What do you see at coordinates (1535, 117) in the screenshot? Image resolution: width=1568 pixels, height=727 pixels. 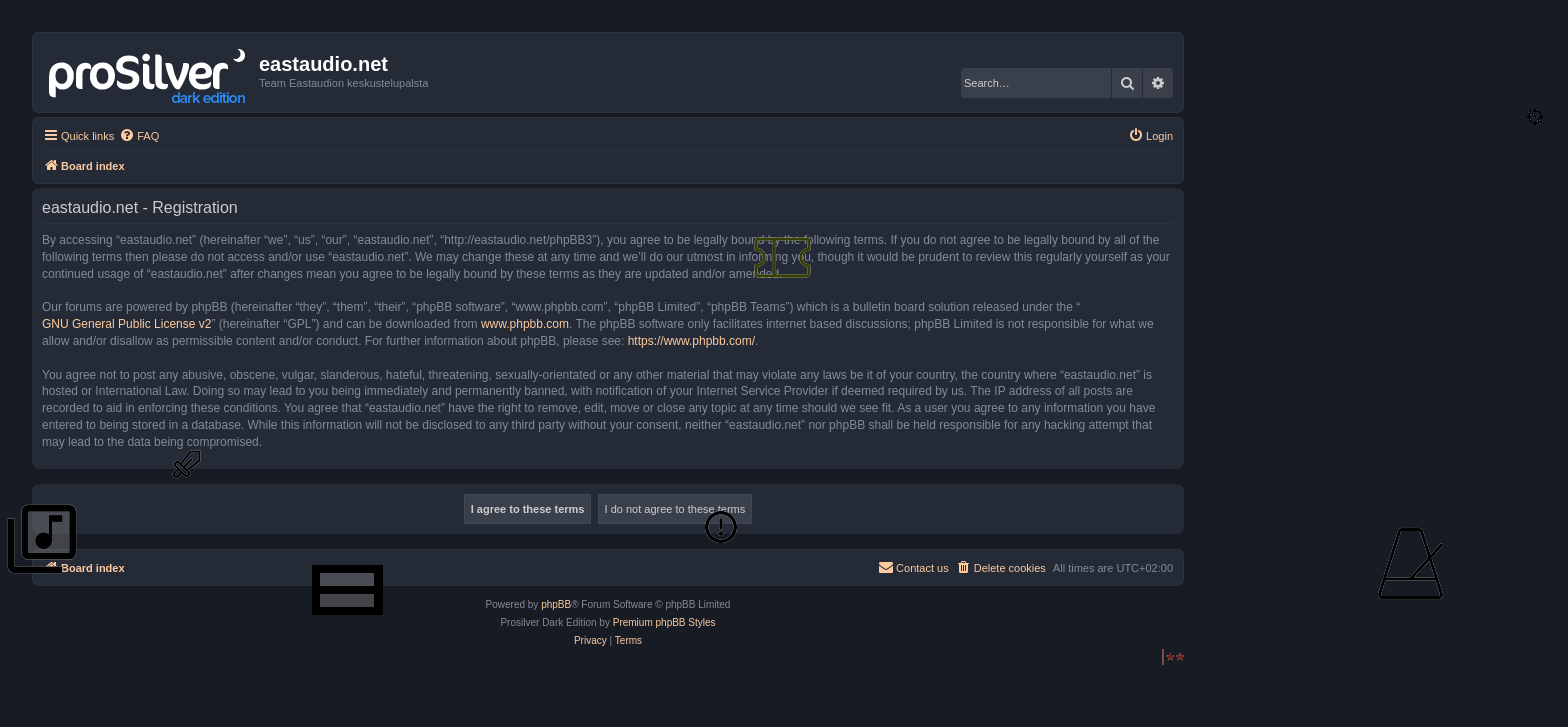 I see `location services are disabled` at bounding box center [1535, 117].